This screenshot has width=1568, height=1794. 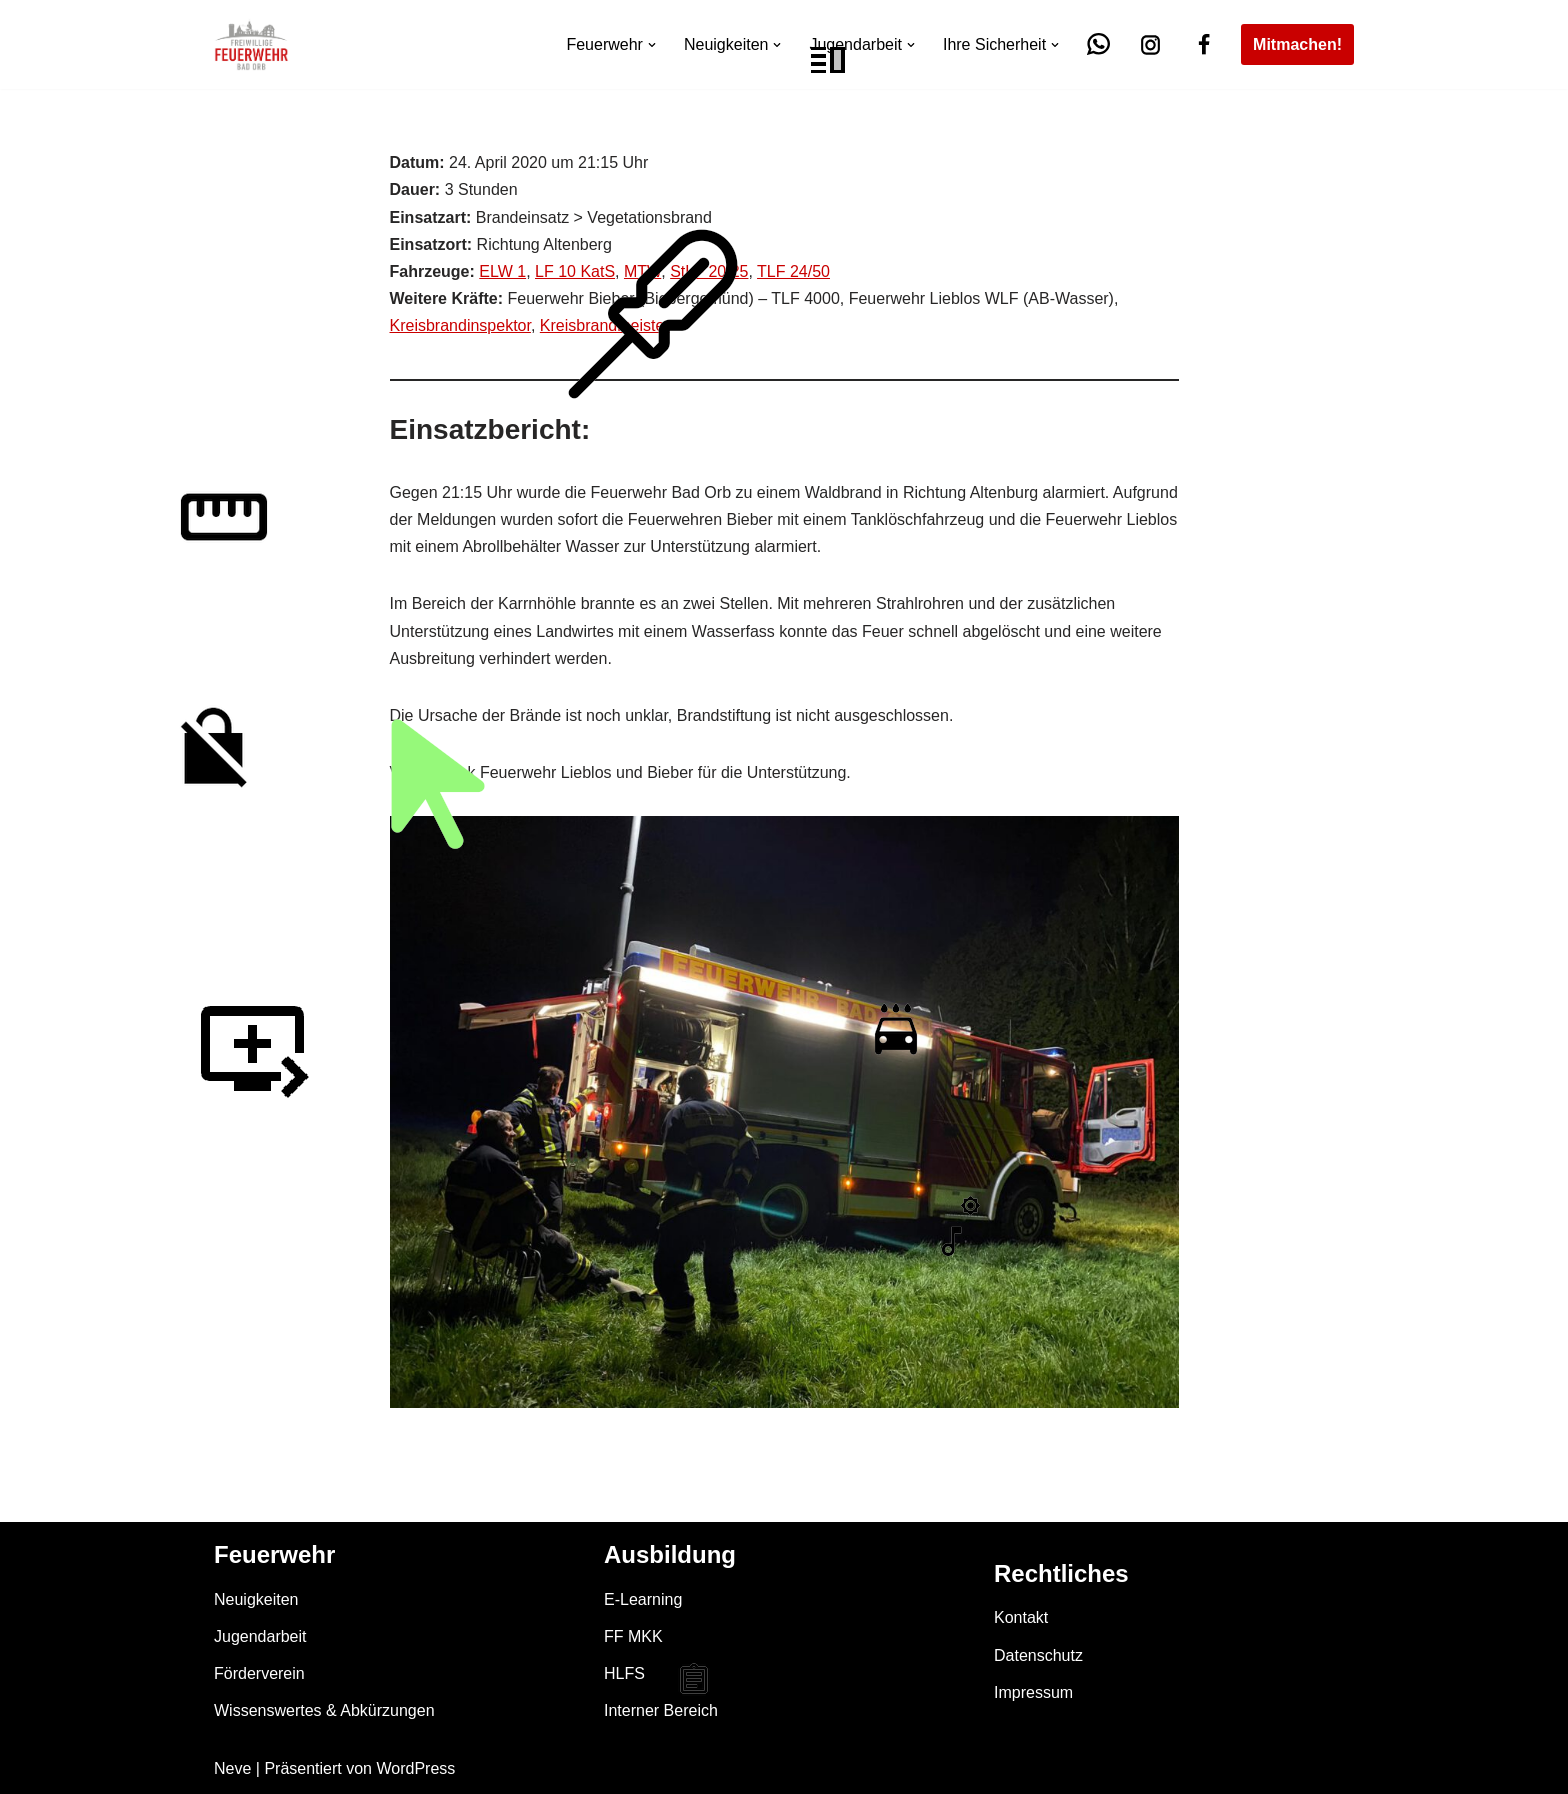 I want to click on cursor or pointer indicator, so click(x=432, y=784).